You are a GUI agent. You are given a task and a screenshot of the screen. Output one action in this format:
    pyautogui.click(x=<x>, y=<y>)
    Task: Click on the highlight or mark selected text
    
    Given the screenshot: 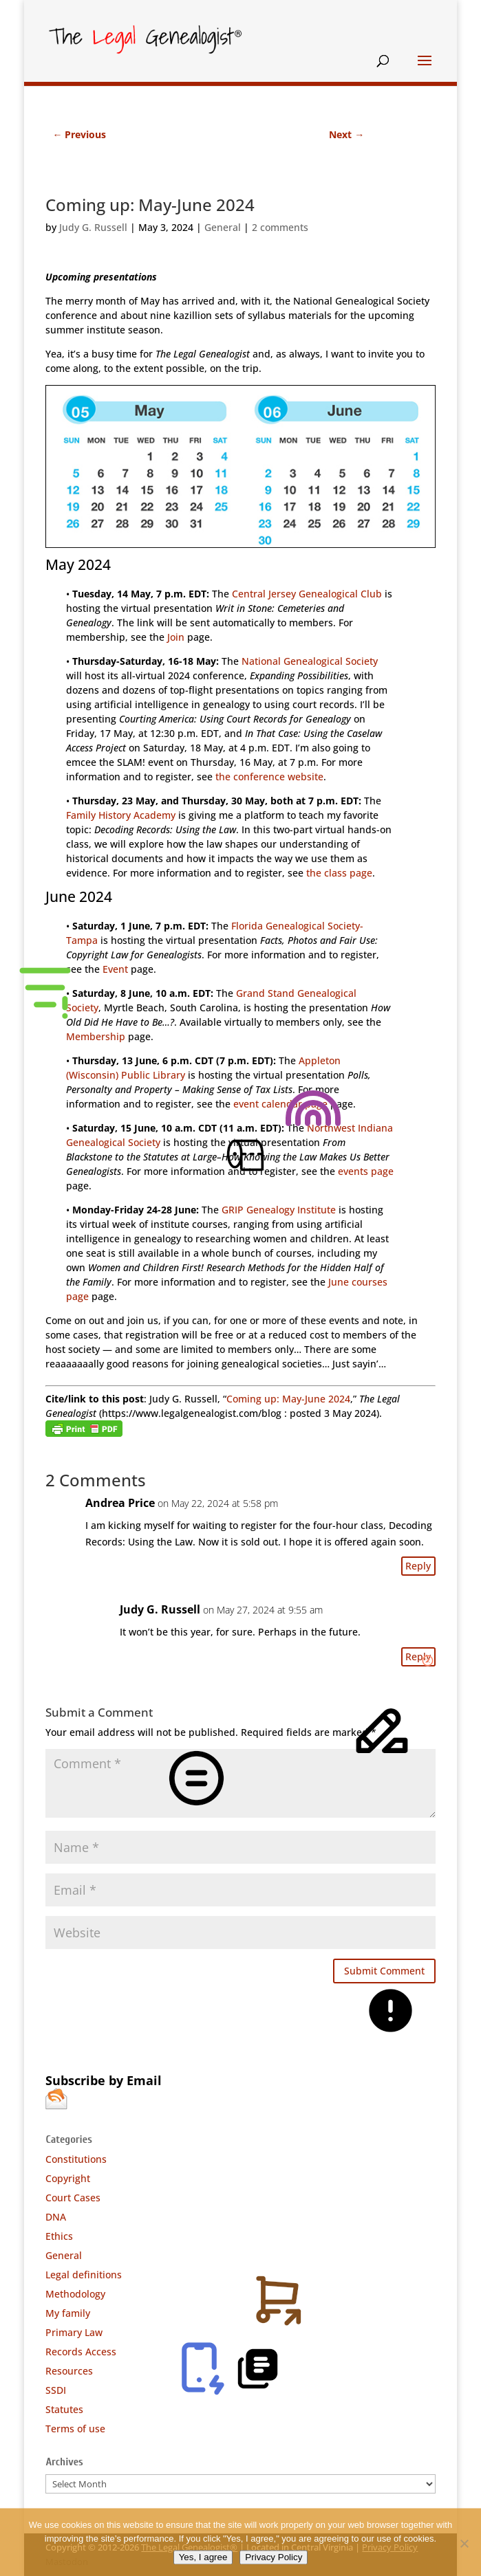 What is the action you would take?
    pyautogui.click(x=382, y=1732)
    